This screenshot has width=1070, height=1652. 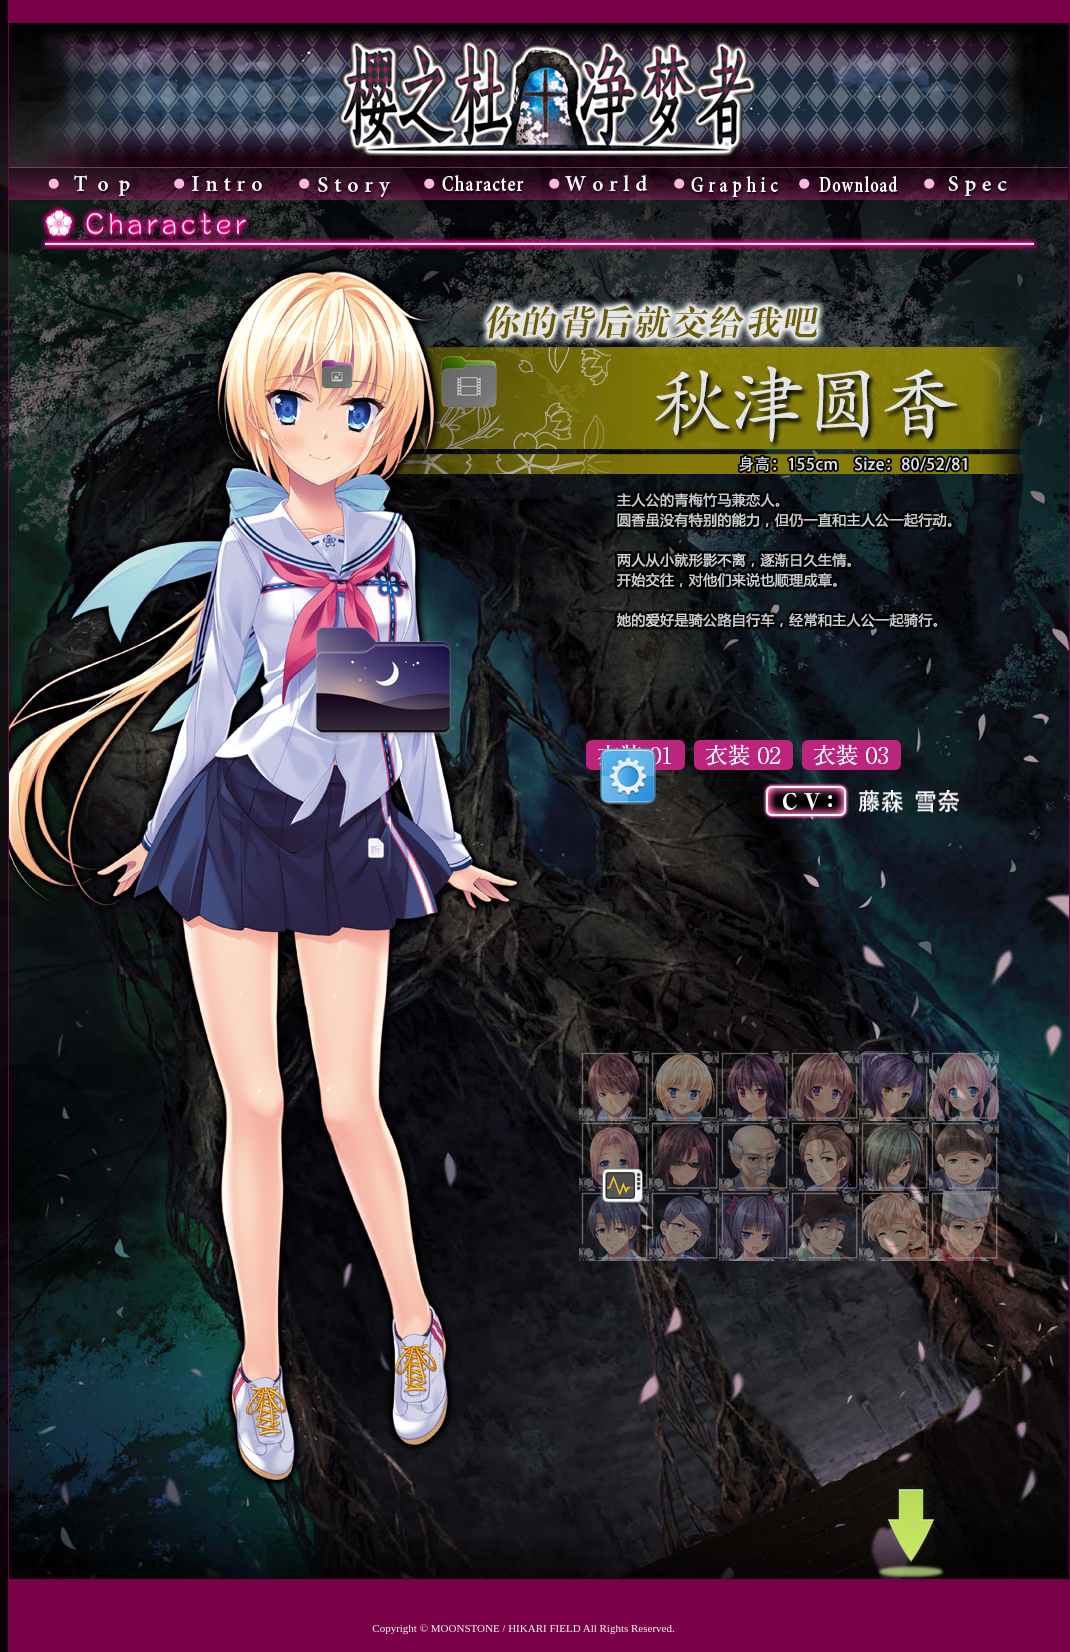 I want to click on open your videos folder, so click(x=469, y=382).